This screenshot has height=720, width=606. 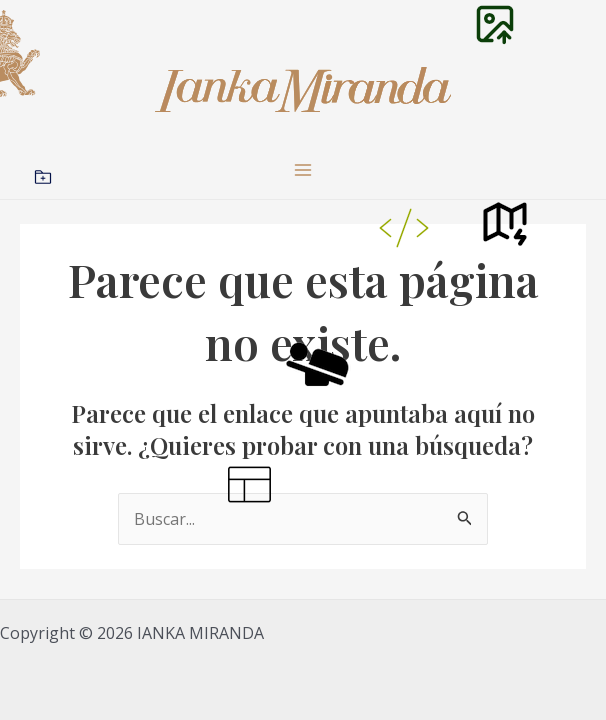 What do you see at coordinates (43, 177) in the screenshot?
I see `create a new folder` at bounding box center [43, 177].